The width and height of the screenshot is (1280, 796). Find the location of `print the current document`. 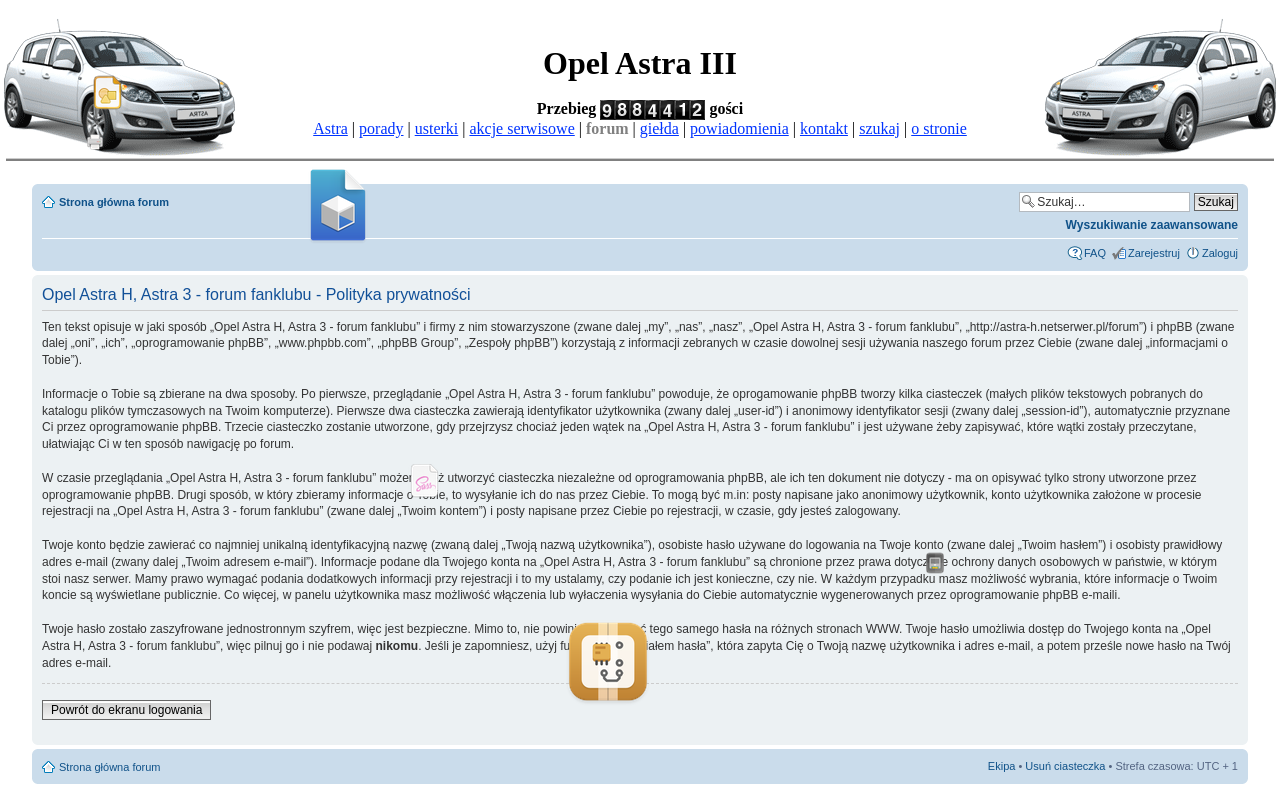

print the current document is located at coordinates (95, 142).